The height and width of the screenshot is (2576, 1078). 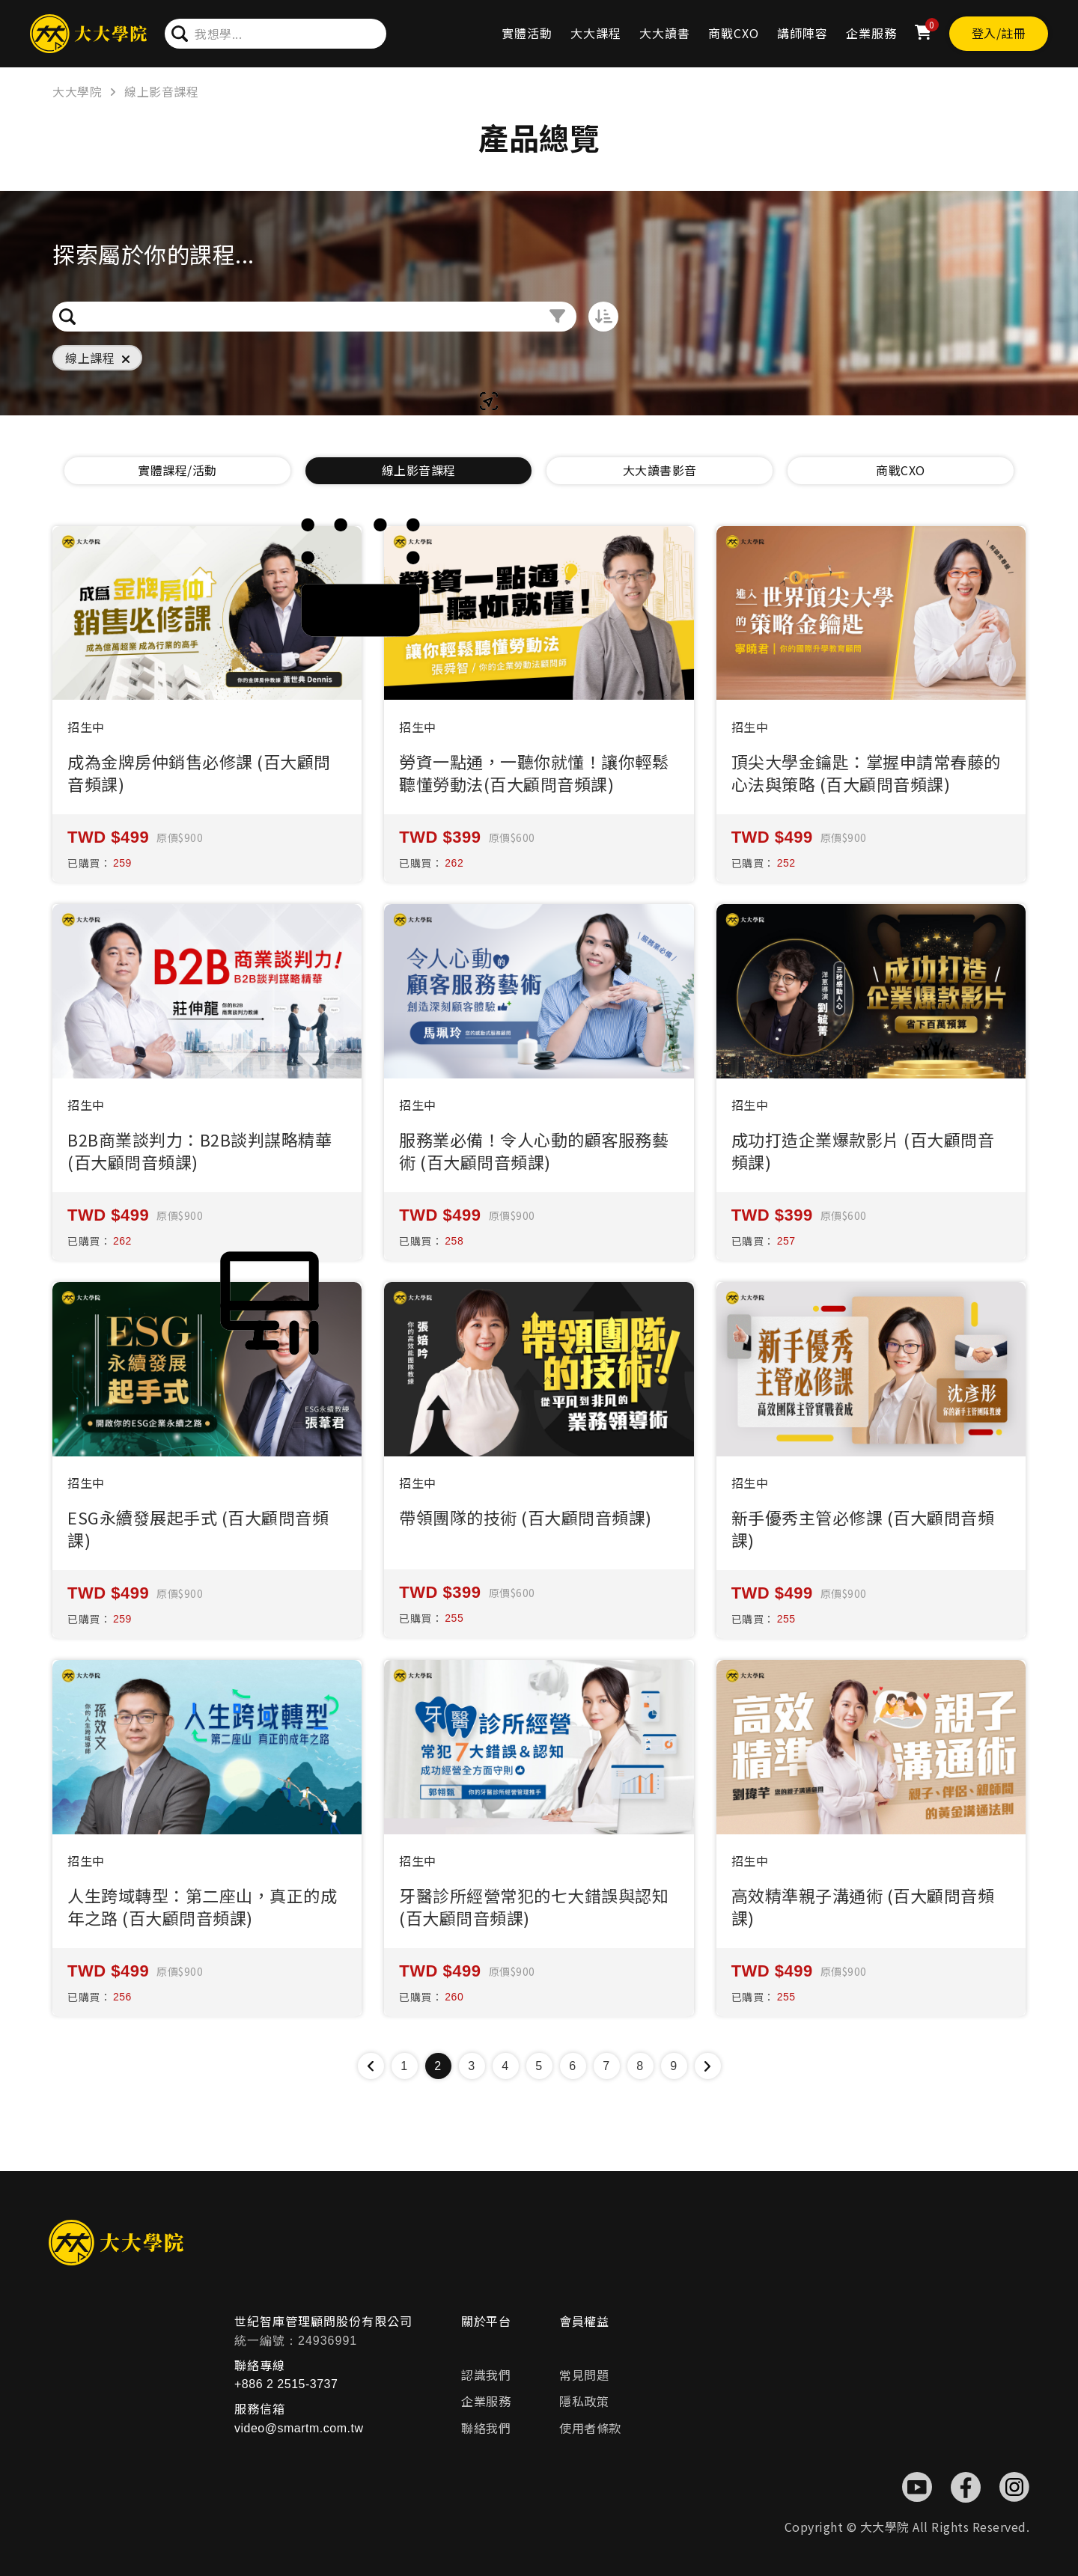 What do you see at coordinates (270, 1301) in the screenshot?
I see `pause media playback on desktop display` at bounding box center [270, 1301].